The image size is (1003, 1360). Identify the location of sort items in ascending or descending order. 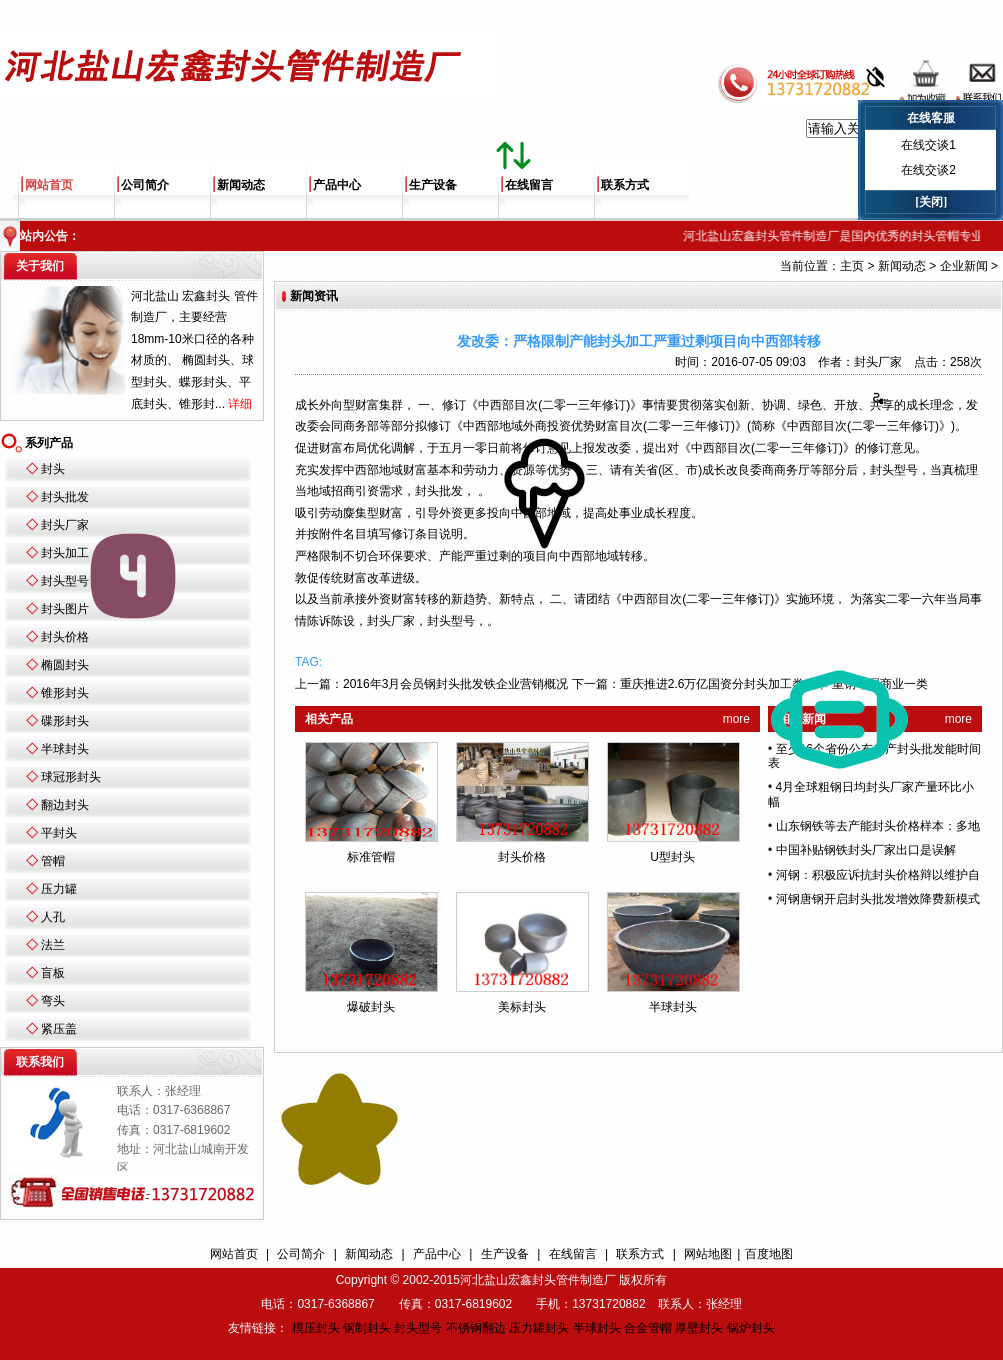
(513, 155).